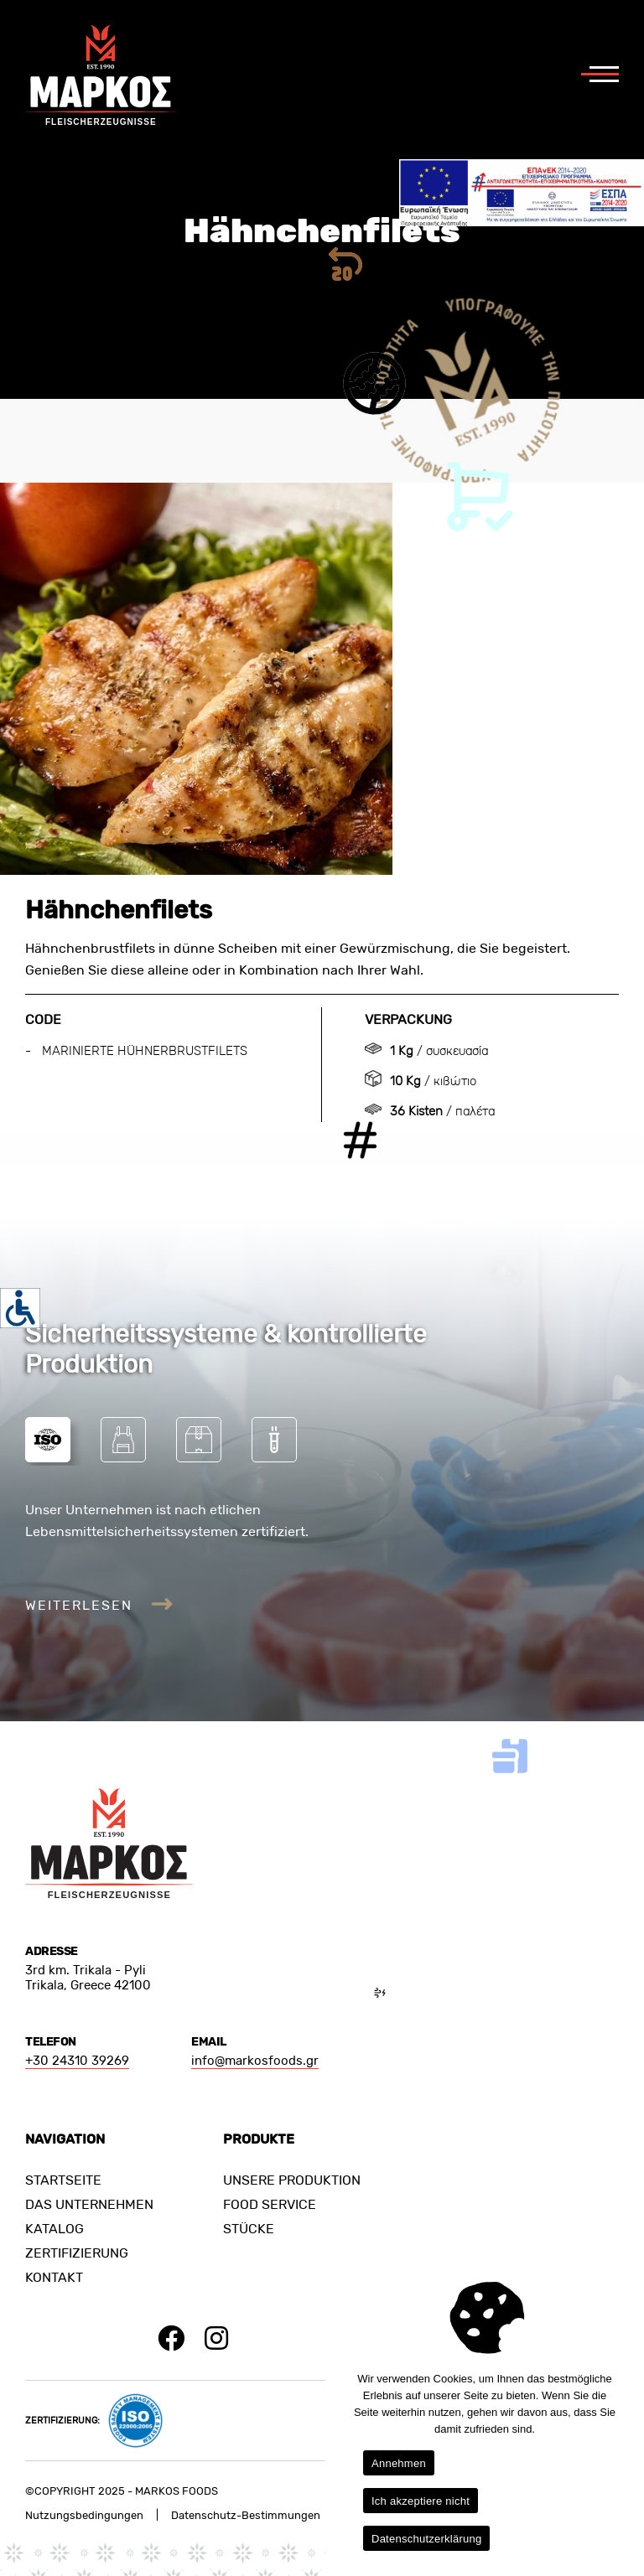 This screenshot has width=644, height=2576. What do you see at coordinates (380, 1993) in the screenshot?
I see `wind power or wind energy generation` at bounding box center [380, 1993].